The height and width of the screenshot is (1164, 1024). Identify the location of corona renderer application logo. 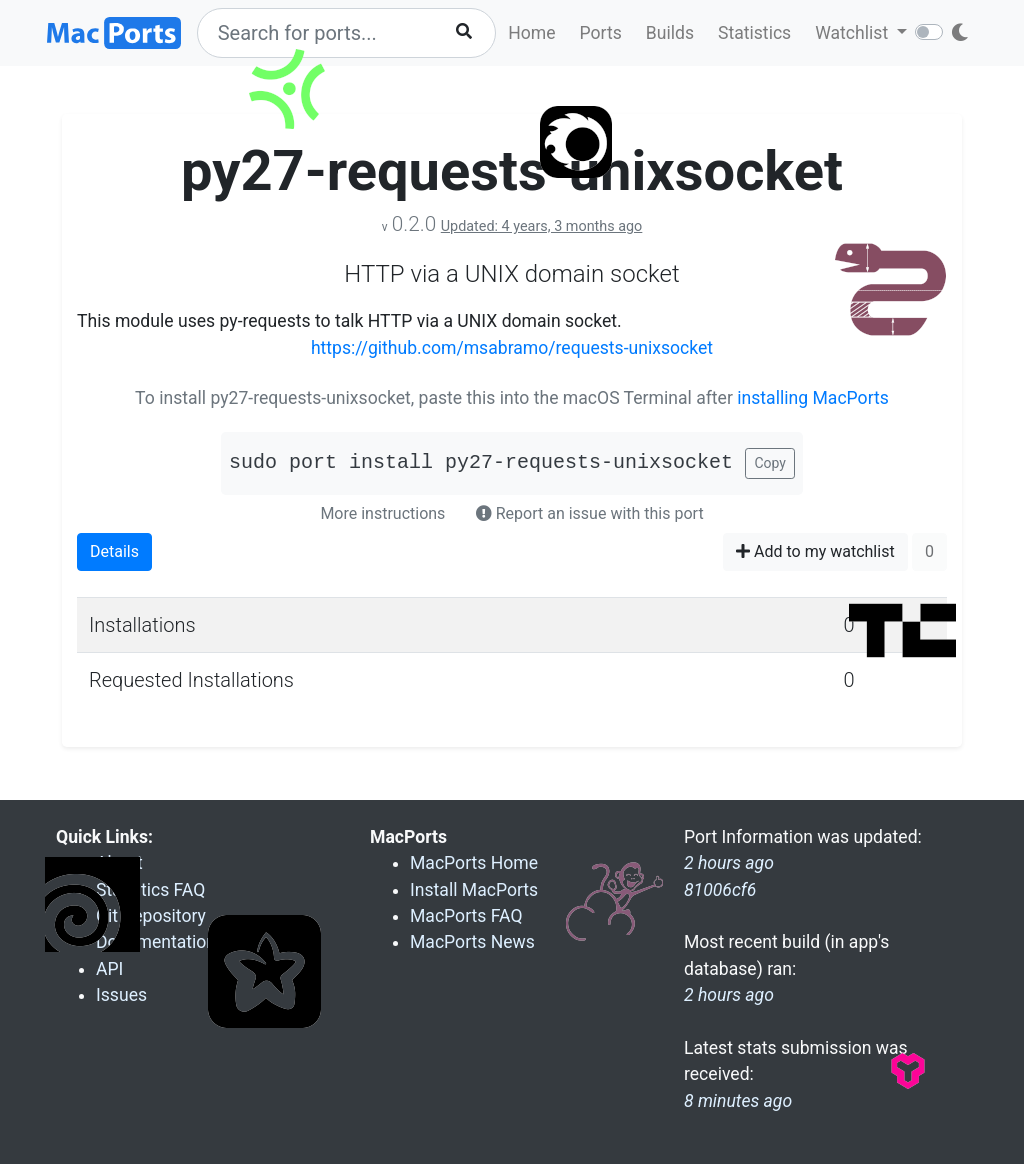
(576, 142).